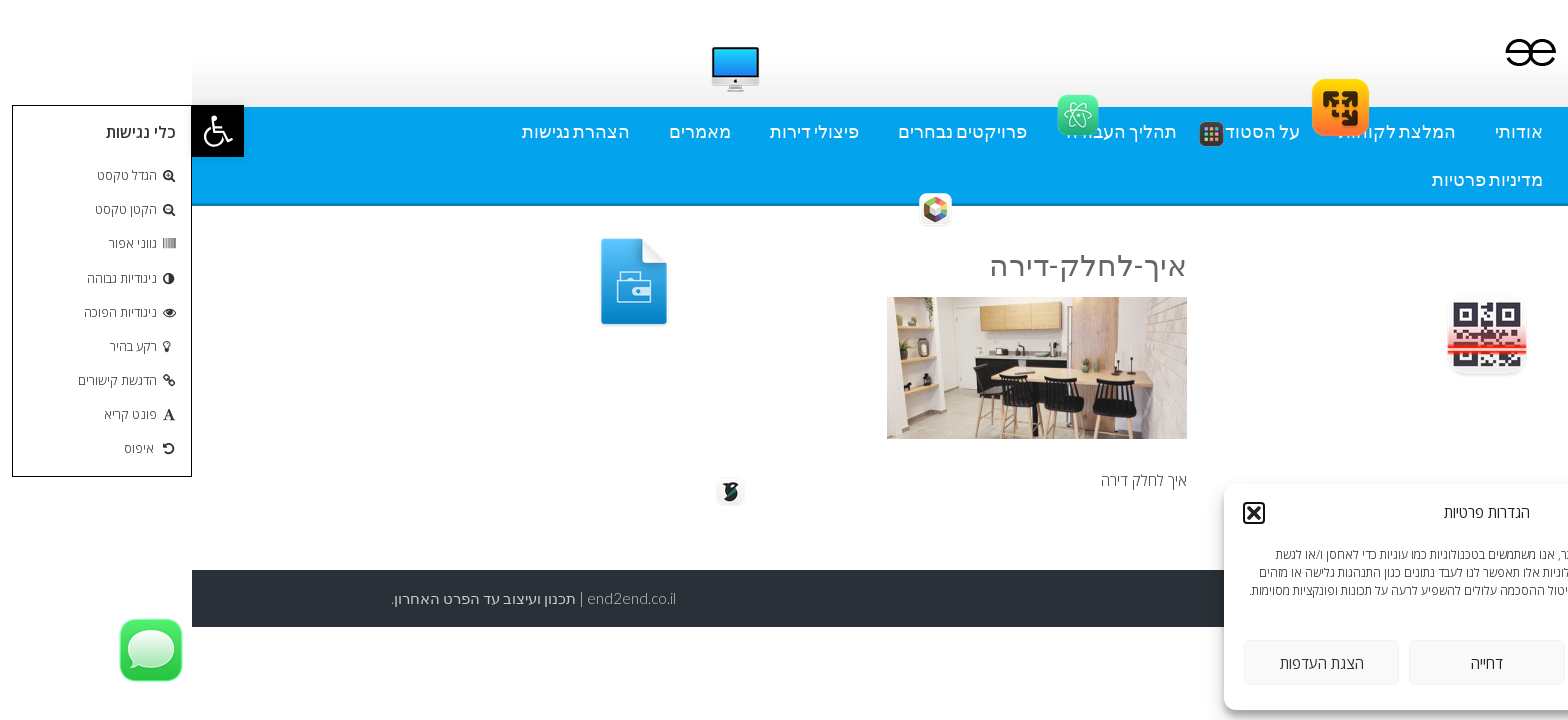  What do you see at coordinates (735, 69) in the screenshot?
I see `access desktop or computer settings` at bounding box center [735, 69].